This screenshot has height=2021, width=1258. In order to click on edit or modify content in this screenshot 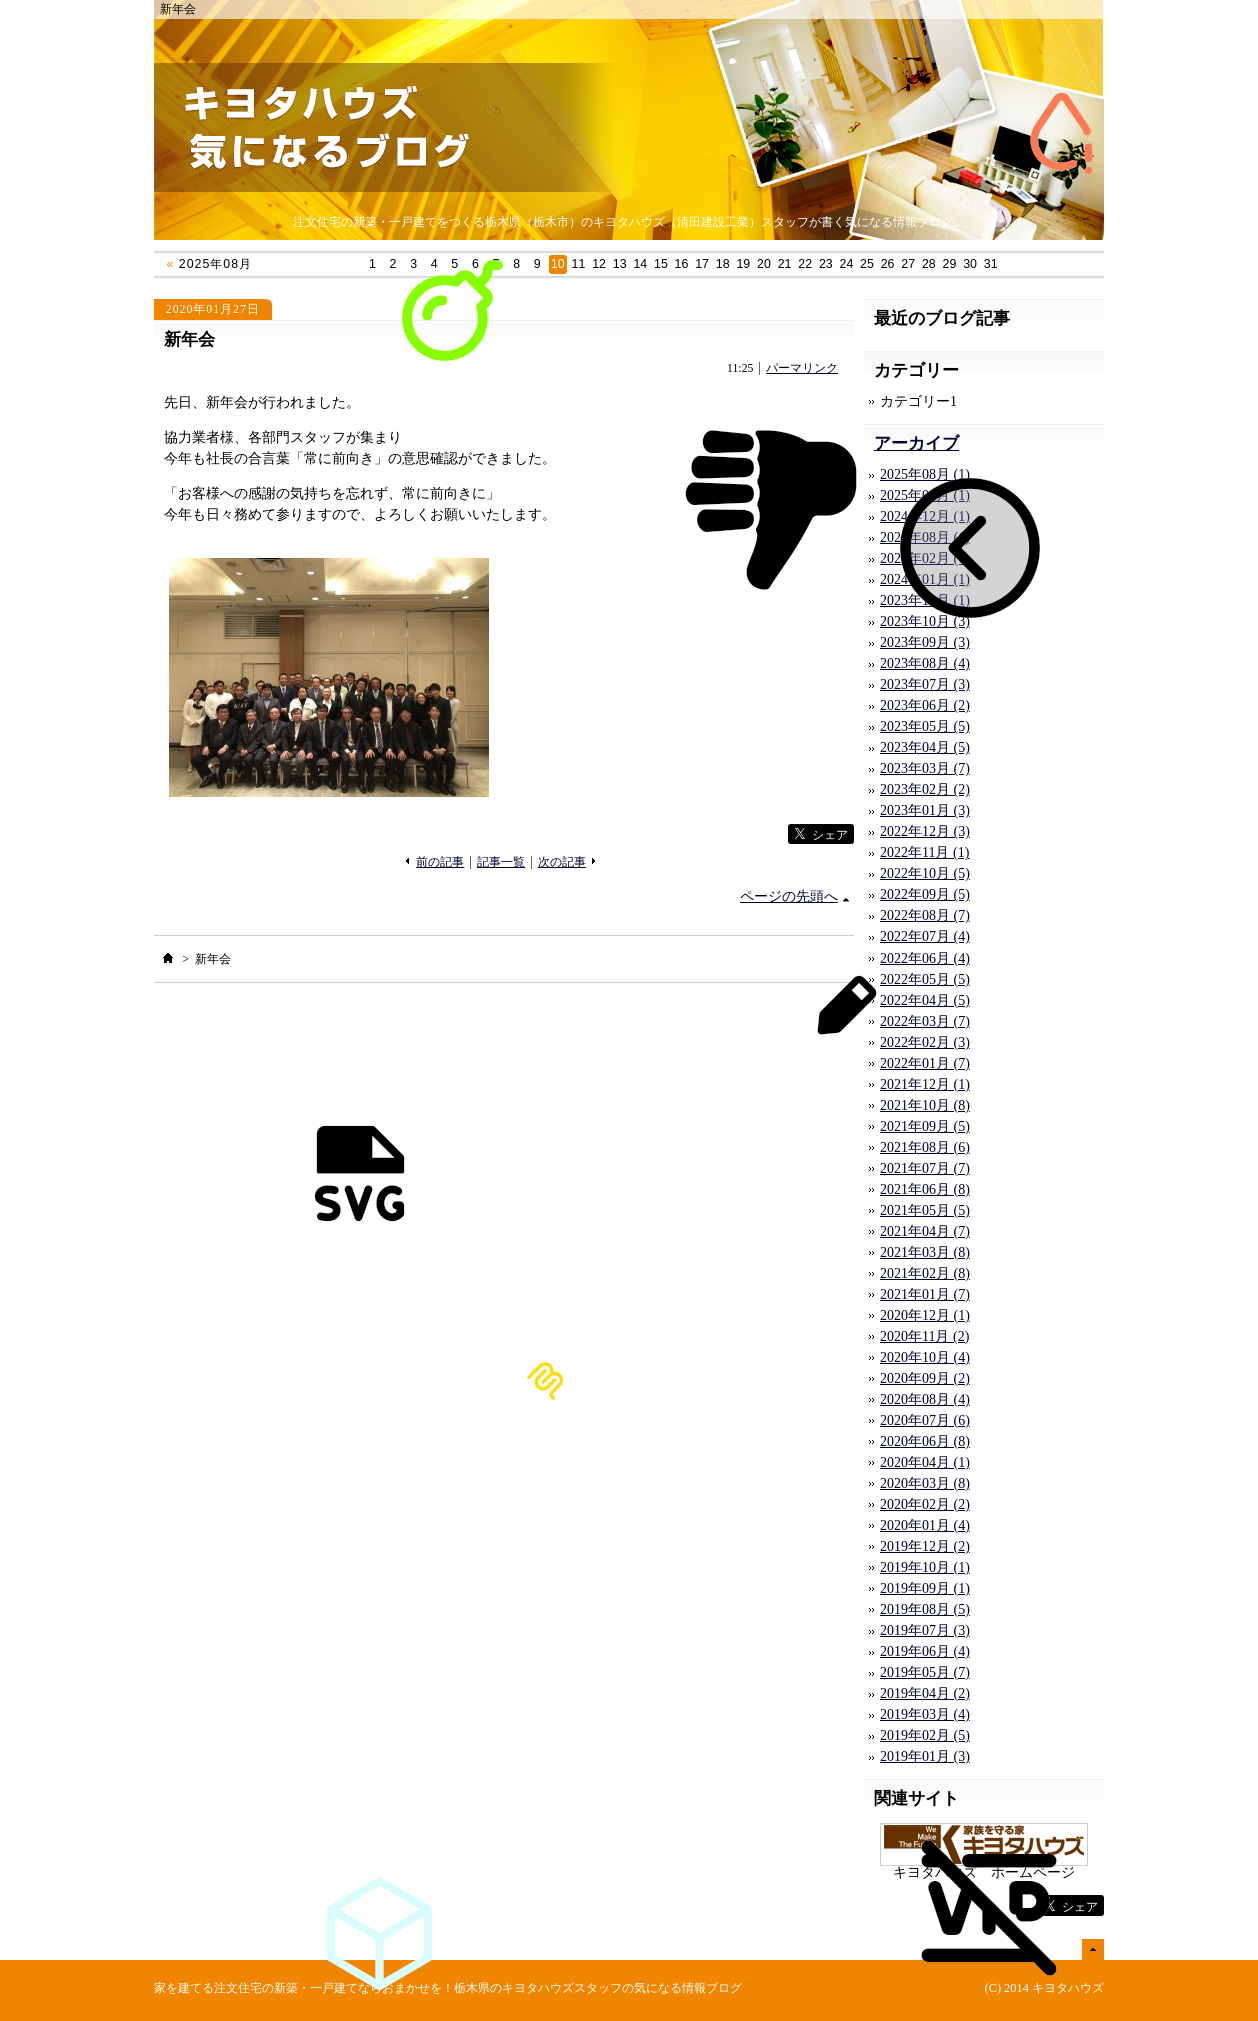, I will do `click(847, 1005)`.